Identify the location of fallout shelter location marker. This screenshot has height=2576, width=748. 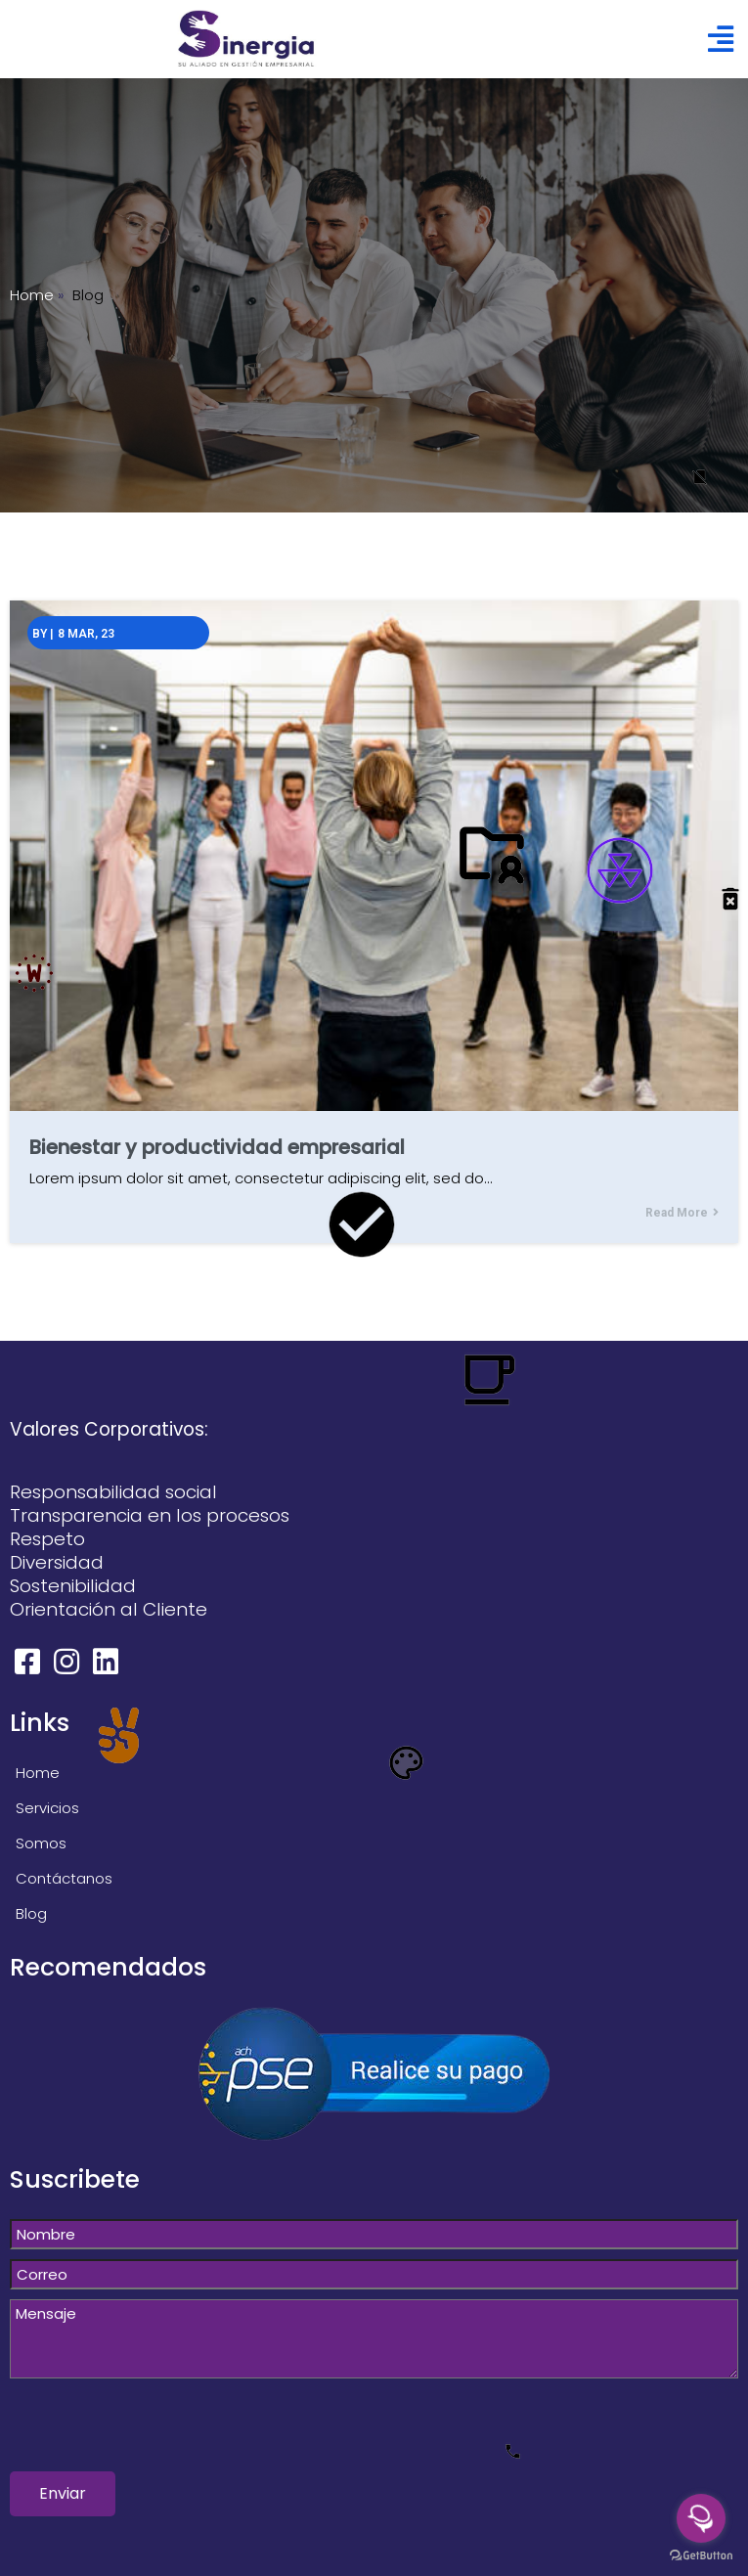
(620, 870).